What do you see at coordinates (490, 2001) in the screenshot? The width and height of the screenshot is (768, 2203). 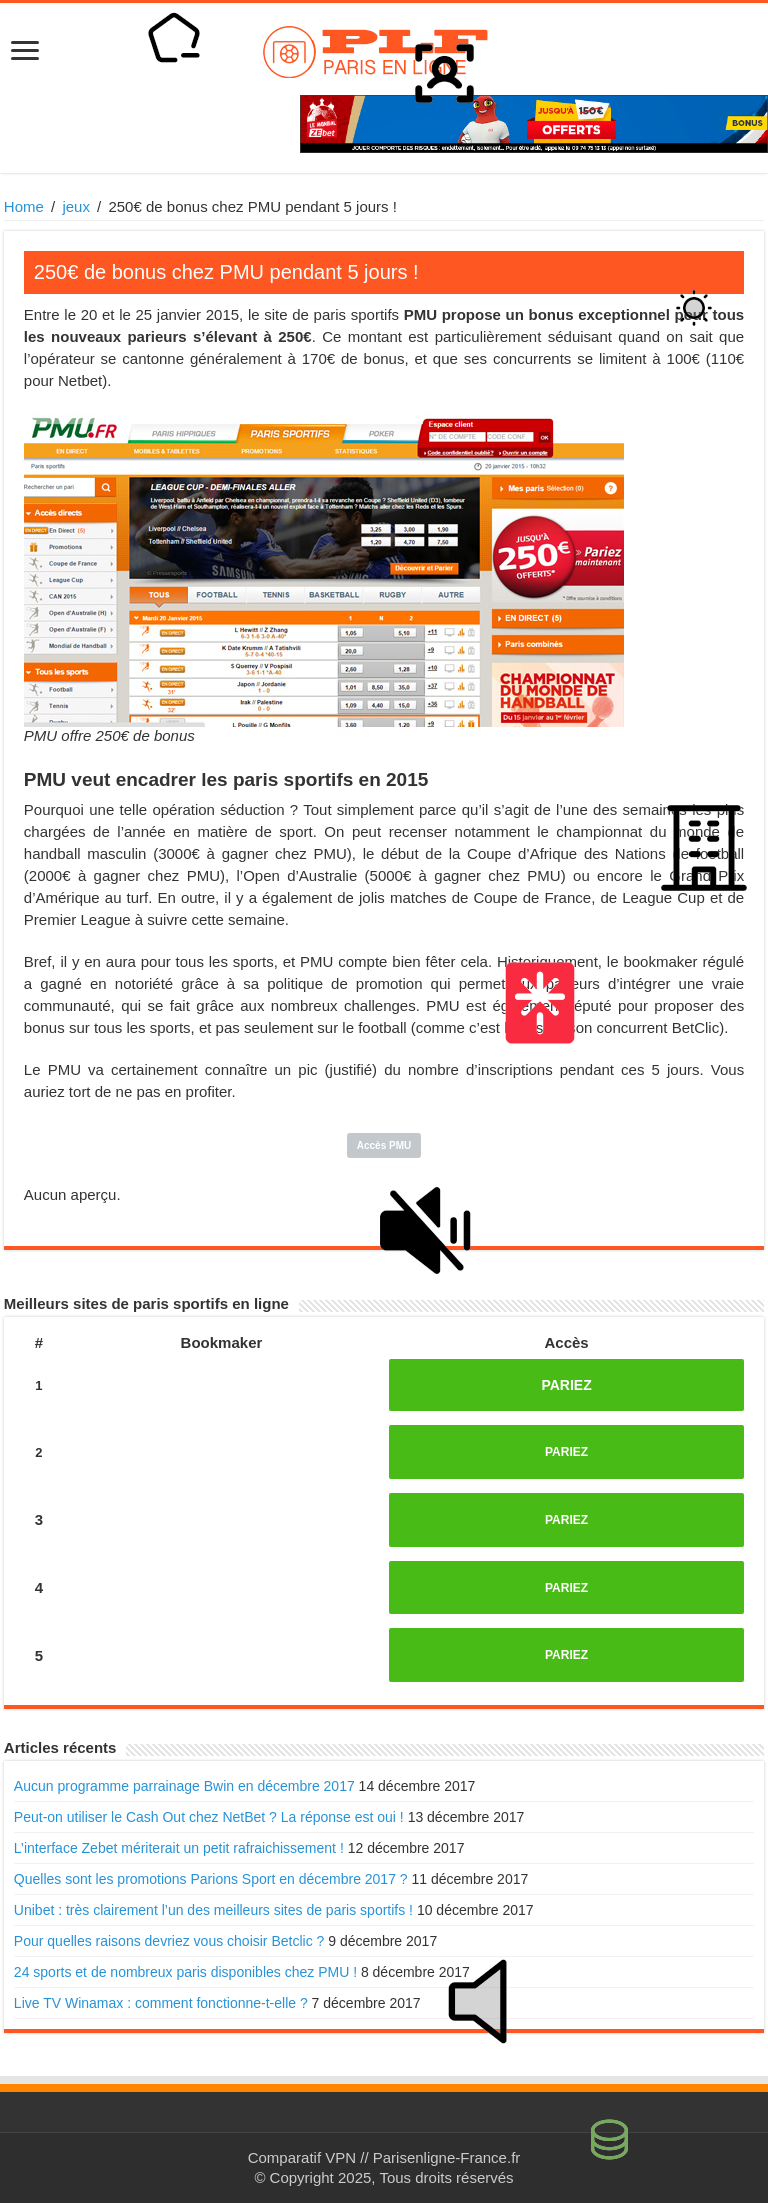 I see `speaker with no volume or sound output` at bounding box center [490, 2001].